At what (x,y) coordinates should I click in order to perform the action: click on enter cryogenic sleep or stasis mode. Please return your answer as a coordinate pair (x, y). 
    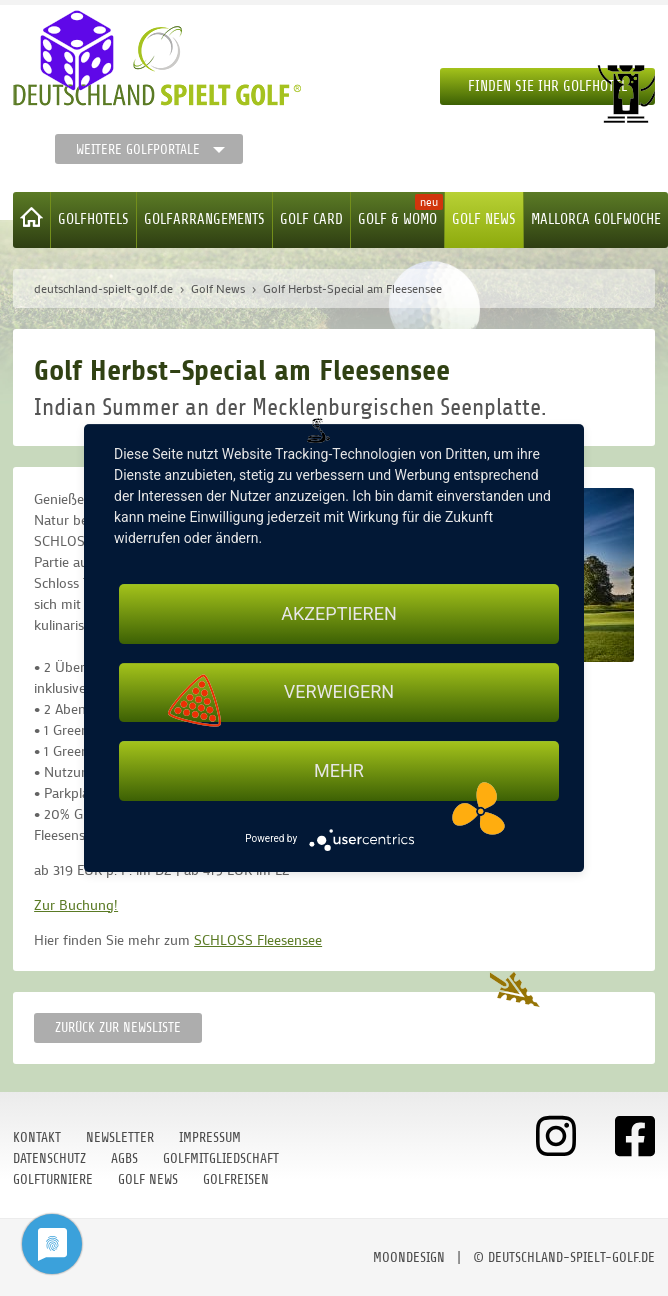
    Looking at the image, I should click on (626, 94).